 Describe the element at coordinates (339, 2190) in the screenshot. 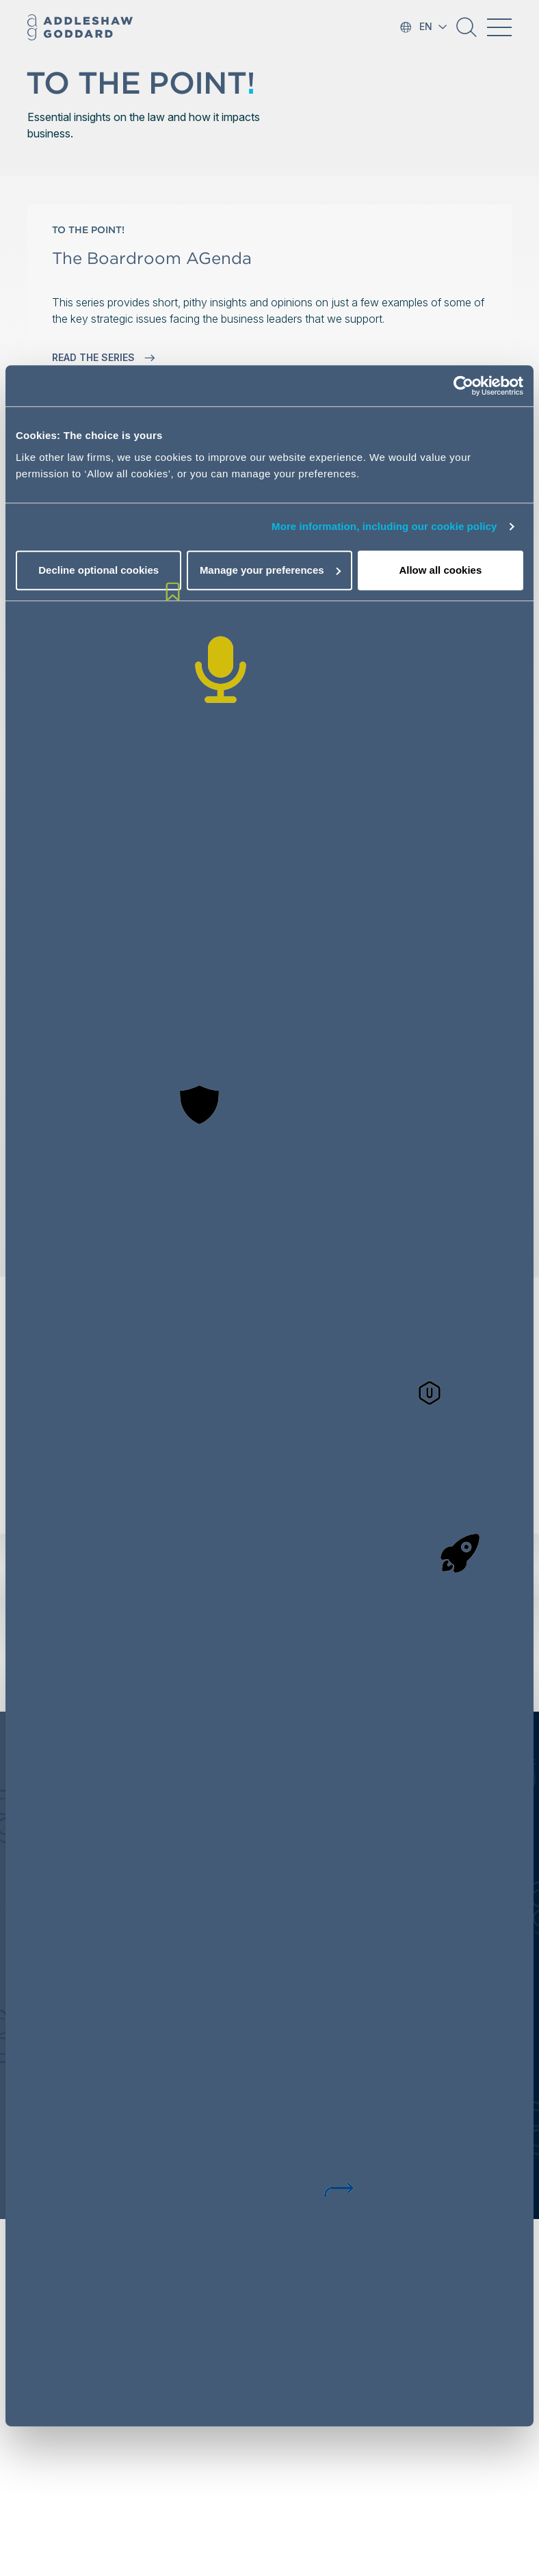

I see `forward or share this item` at that location.